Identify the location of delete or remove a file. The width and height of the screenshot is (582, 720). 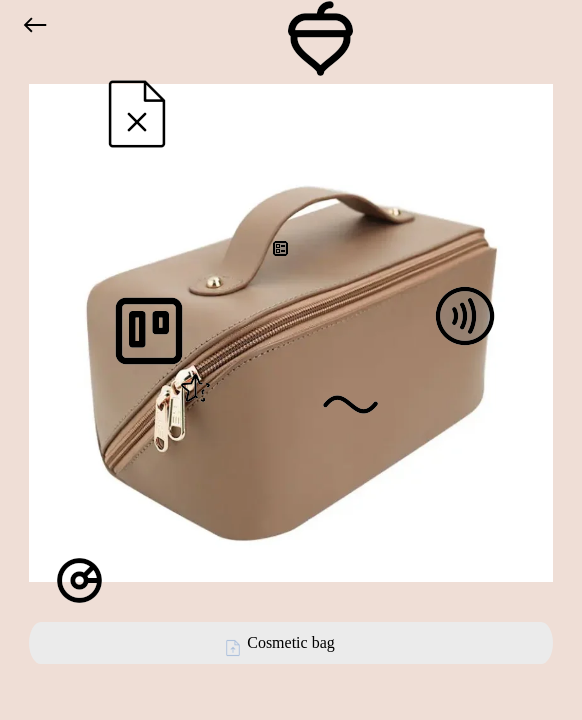
(137, 114).